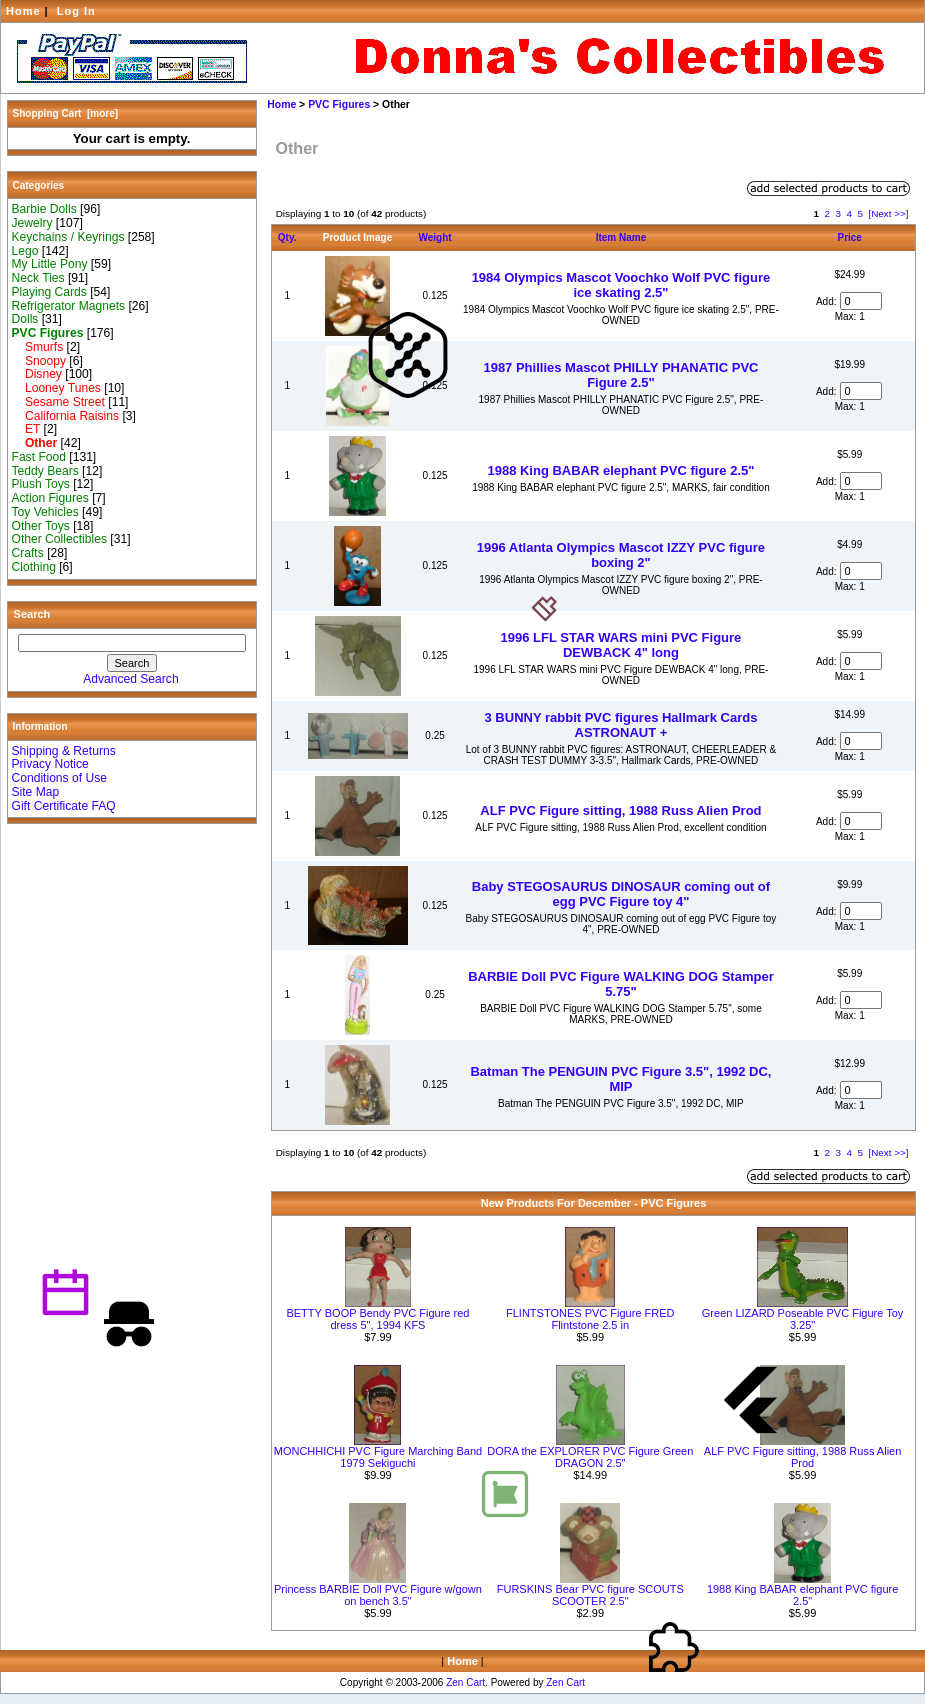  Describe the element at coordinates (752, 1400) in the screenshot. I see `Flutter framework logo` at that location.